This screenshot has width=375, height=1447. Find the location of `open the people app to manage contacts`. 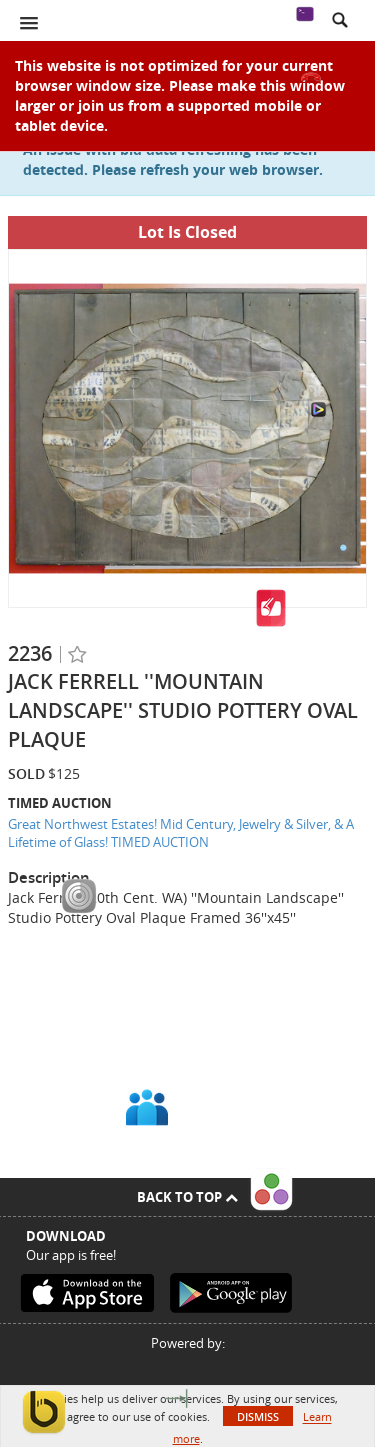

open the people app to manage contacts is located at coordinates (147, 1106).